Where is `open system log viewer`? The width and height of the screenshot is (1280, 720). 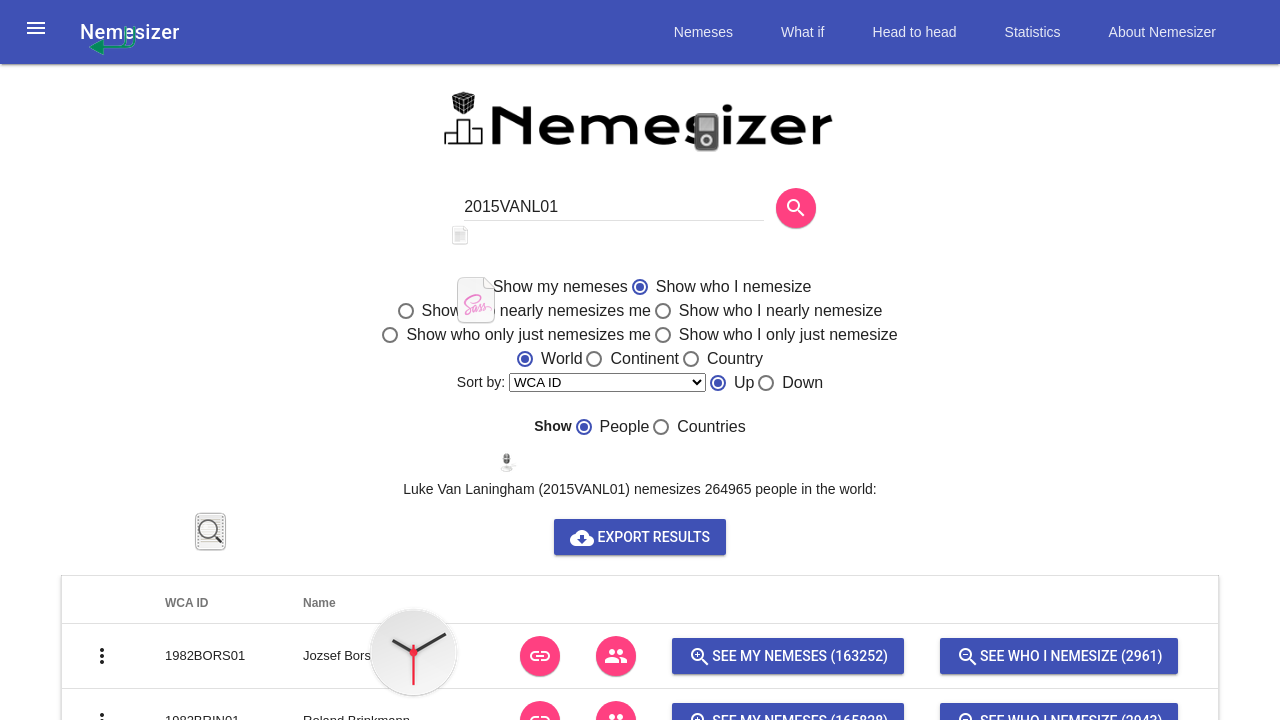
open system log viewer is located at coordinates (210, 531).